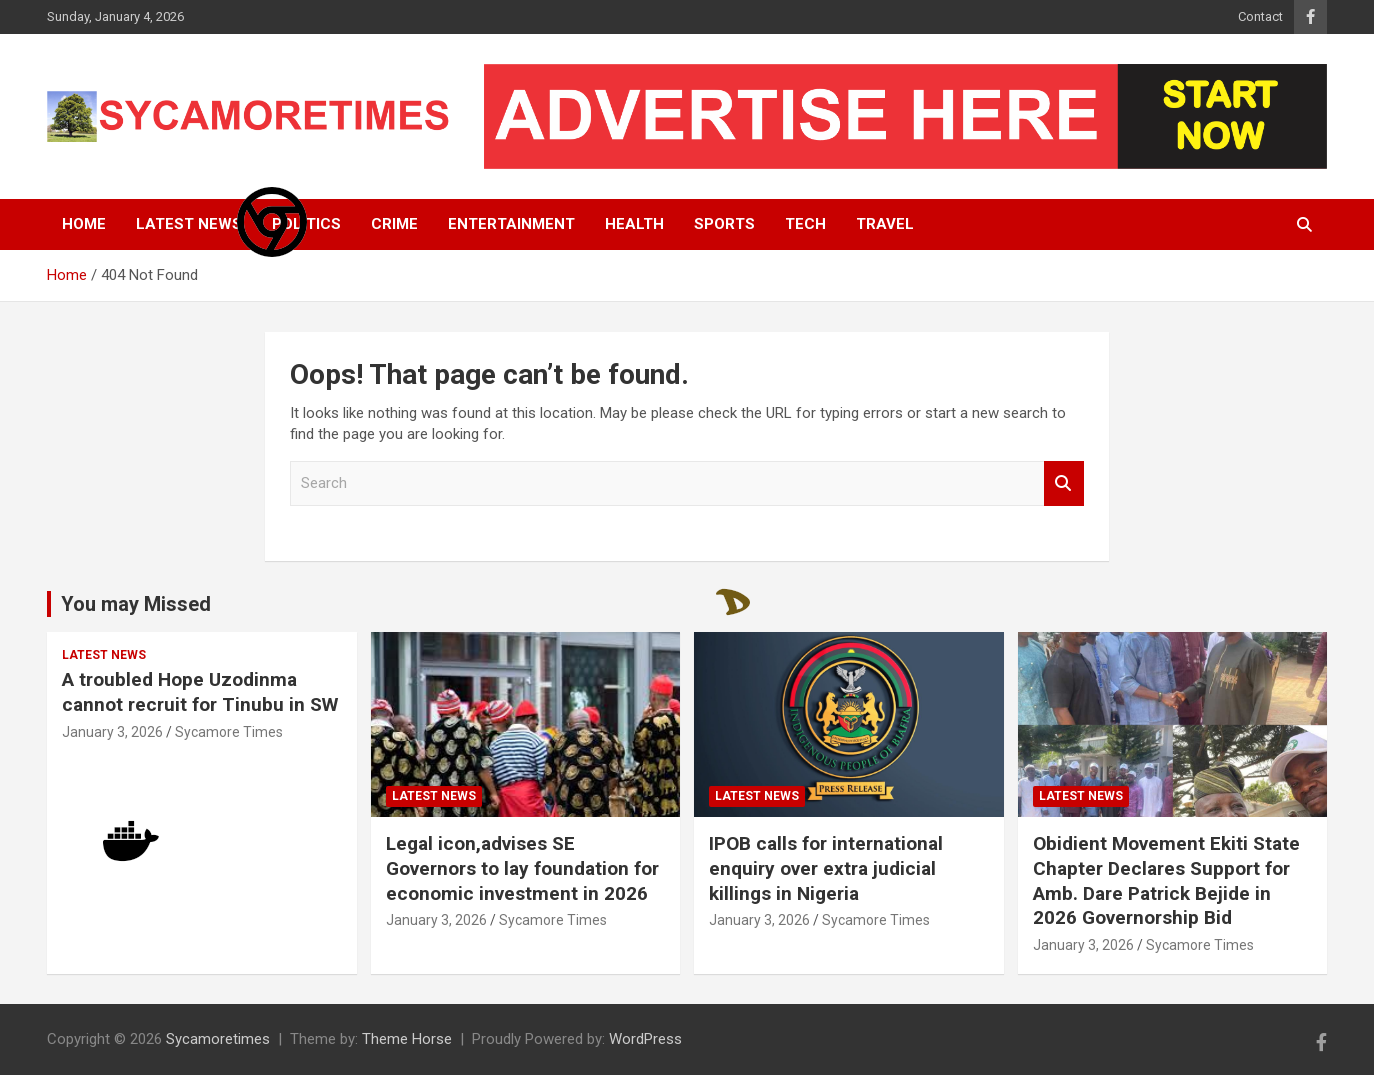 This screenshot has width=1374, height=1075. Describe the element at coordinates (131, 841) in the screenshot. I see `open Docker container management` at that location.